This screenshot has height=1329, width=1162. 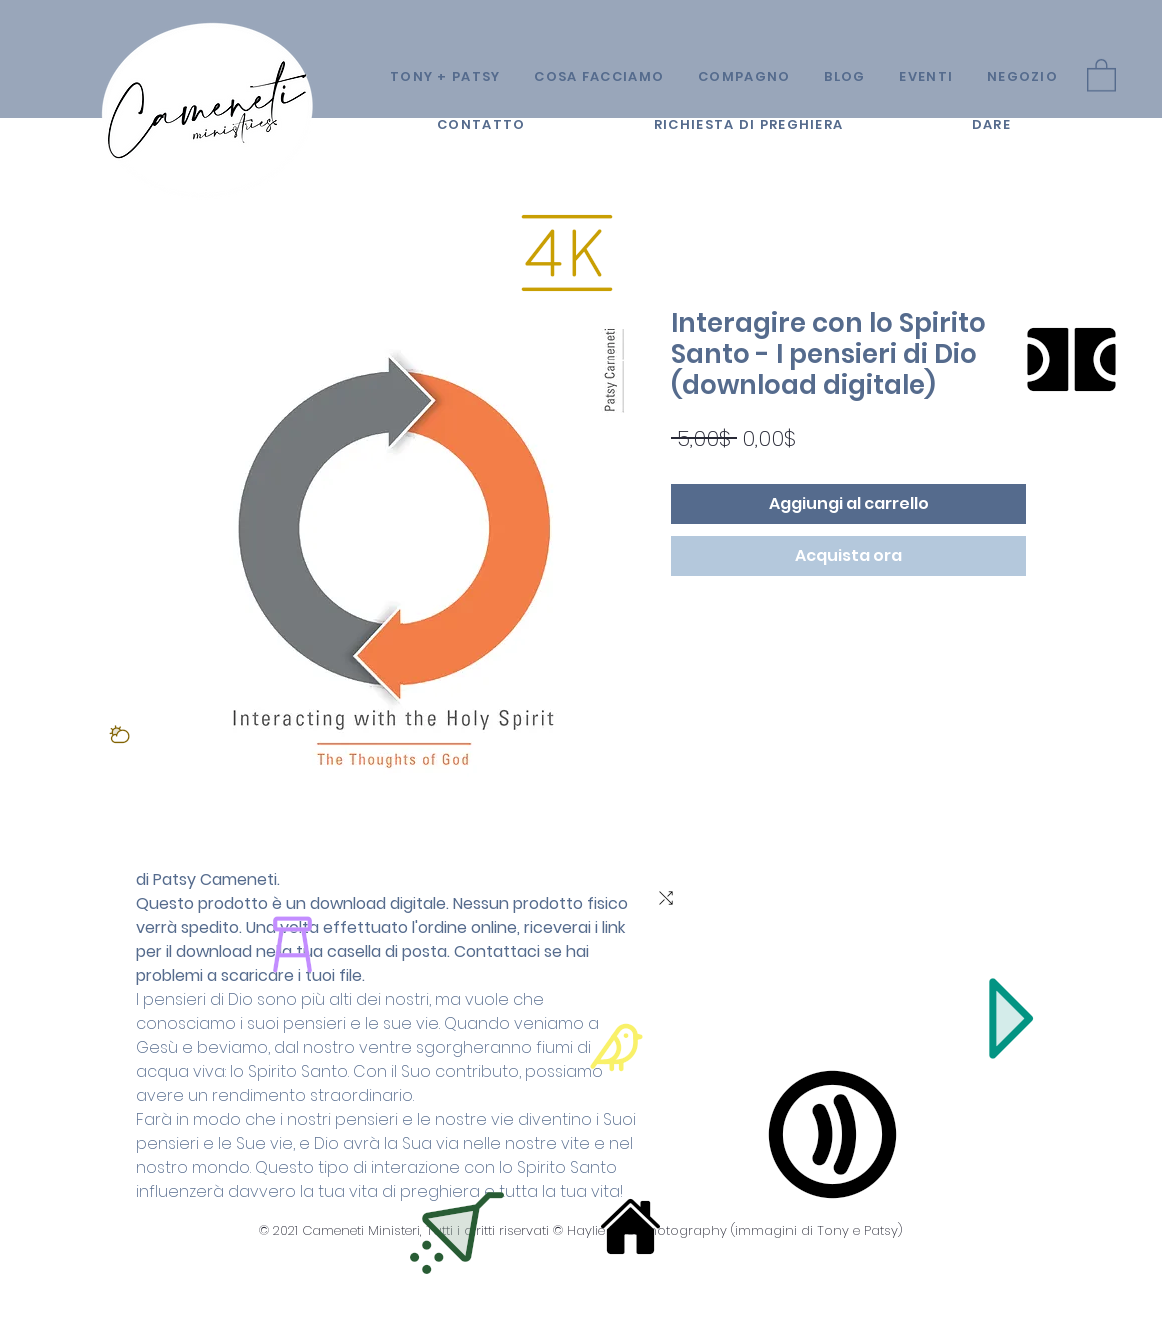 What do you see at coordinates (292, 944) in the screenshot?
I see `browse furniture or seating options` at bounding box center [292, 944].